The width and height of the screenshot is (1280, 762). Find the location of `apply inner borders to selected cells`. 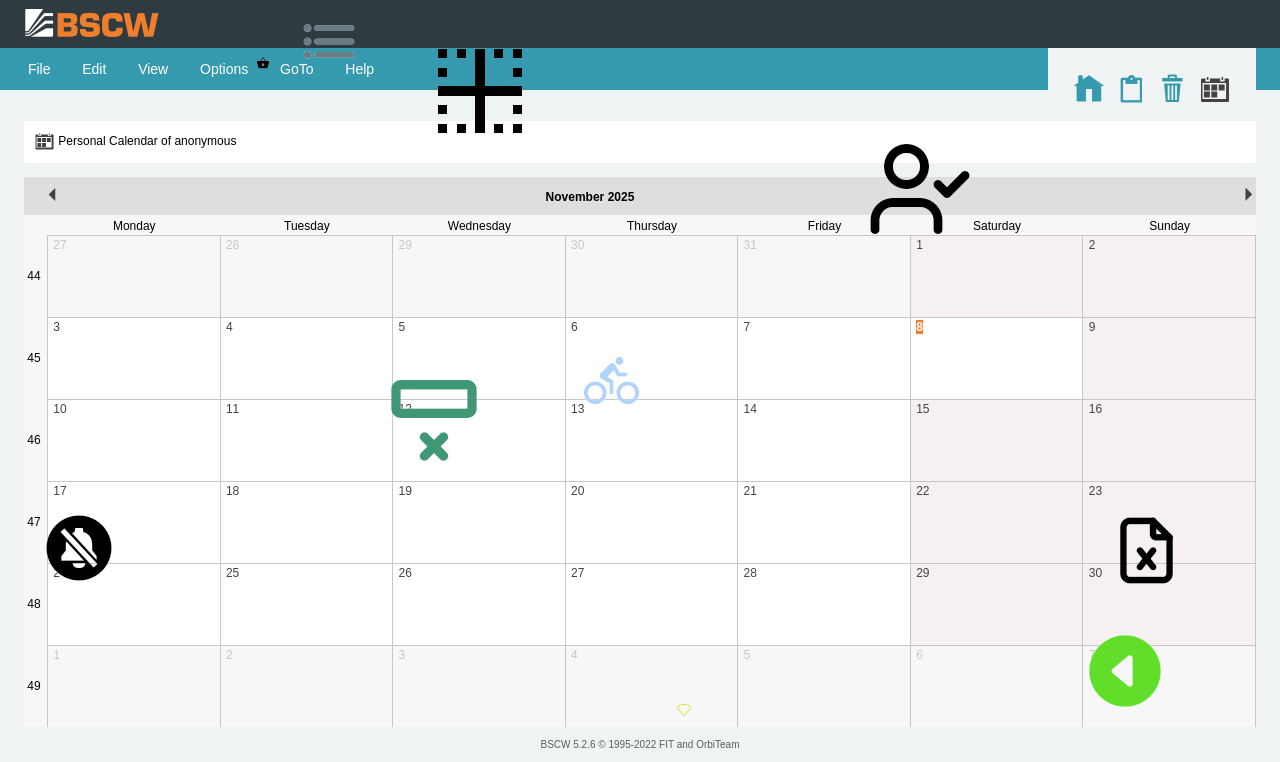

apply inner borders to selected cells is located at coordinates (480, 91).